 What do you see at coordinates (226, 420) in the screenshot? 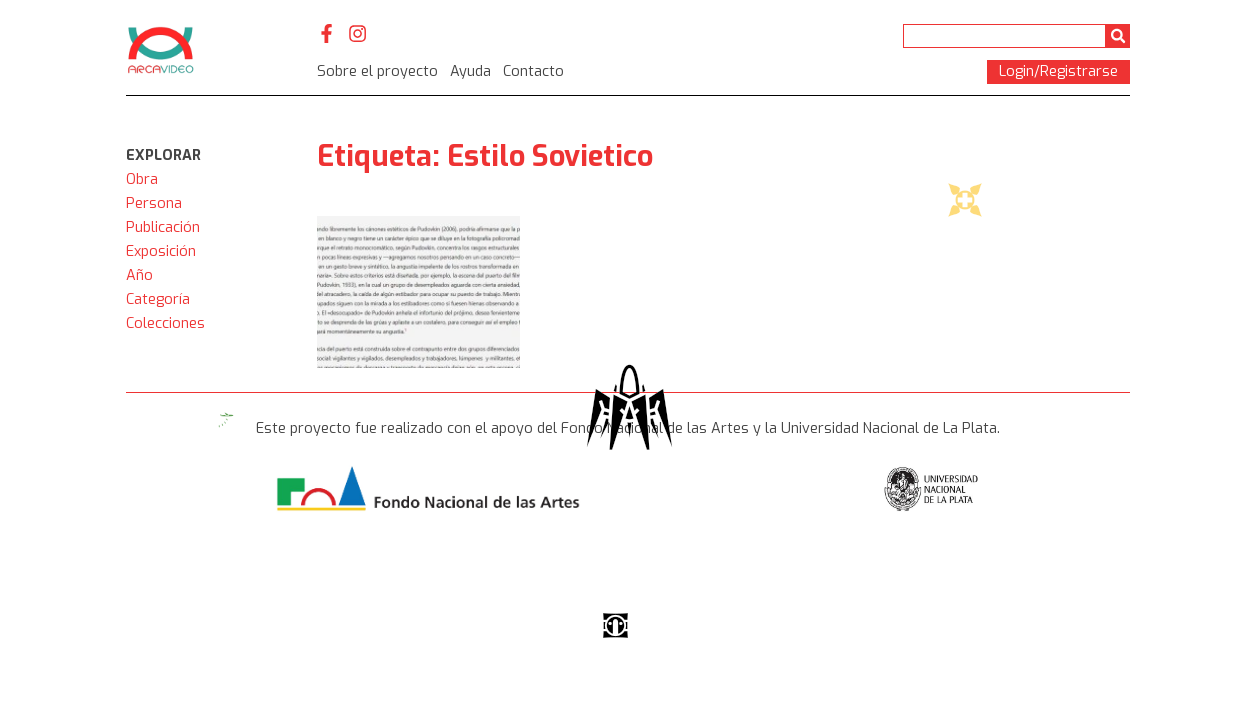
I see `activate area-of-effect attack ability` at bounding box center [226, 420].